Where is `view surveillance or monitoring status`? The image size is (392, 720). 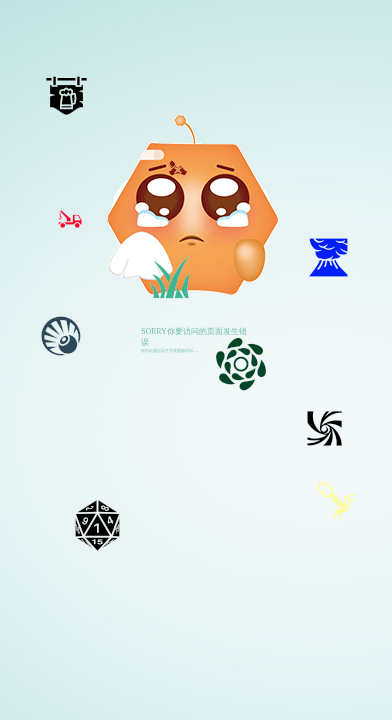 view surveillance or monitoring status is located at coordinates (61, 336).